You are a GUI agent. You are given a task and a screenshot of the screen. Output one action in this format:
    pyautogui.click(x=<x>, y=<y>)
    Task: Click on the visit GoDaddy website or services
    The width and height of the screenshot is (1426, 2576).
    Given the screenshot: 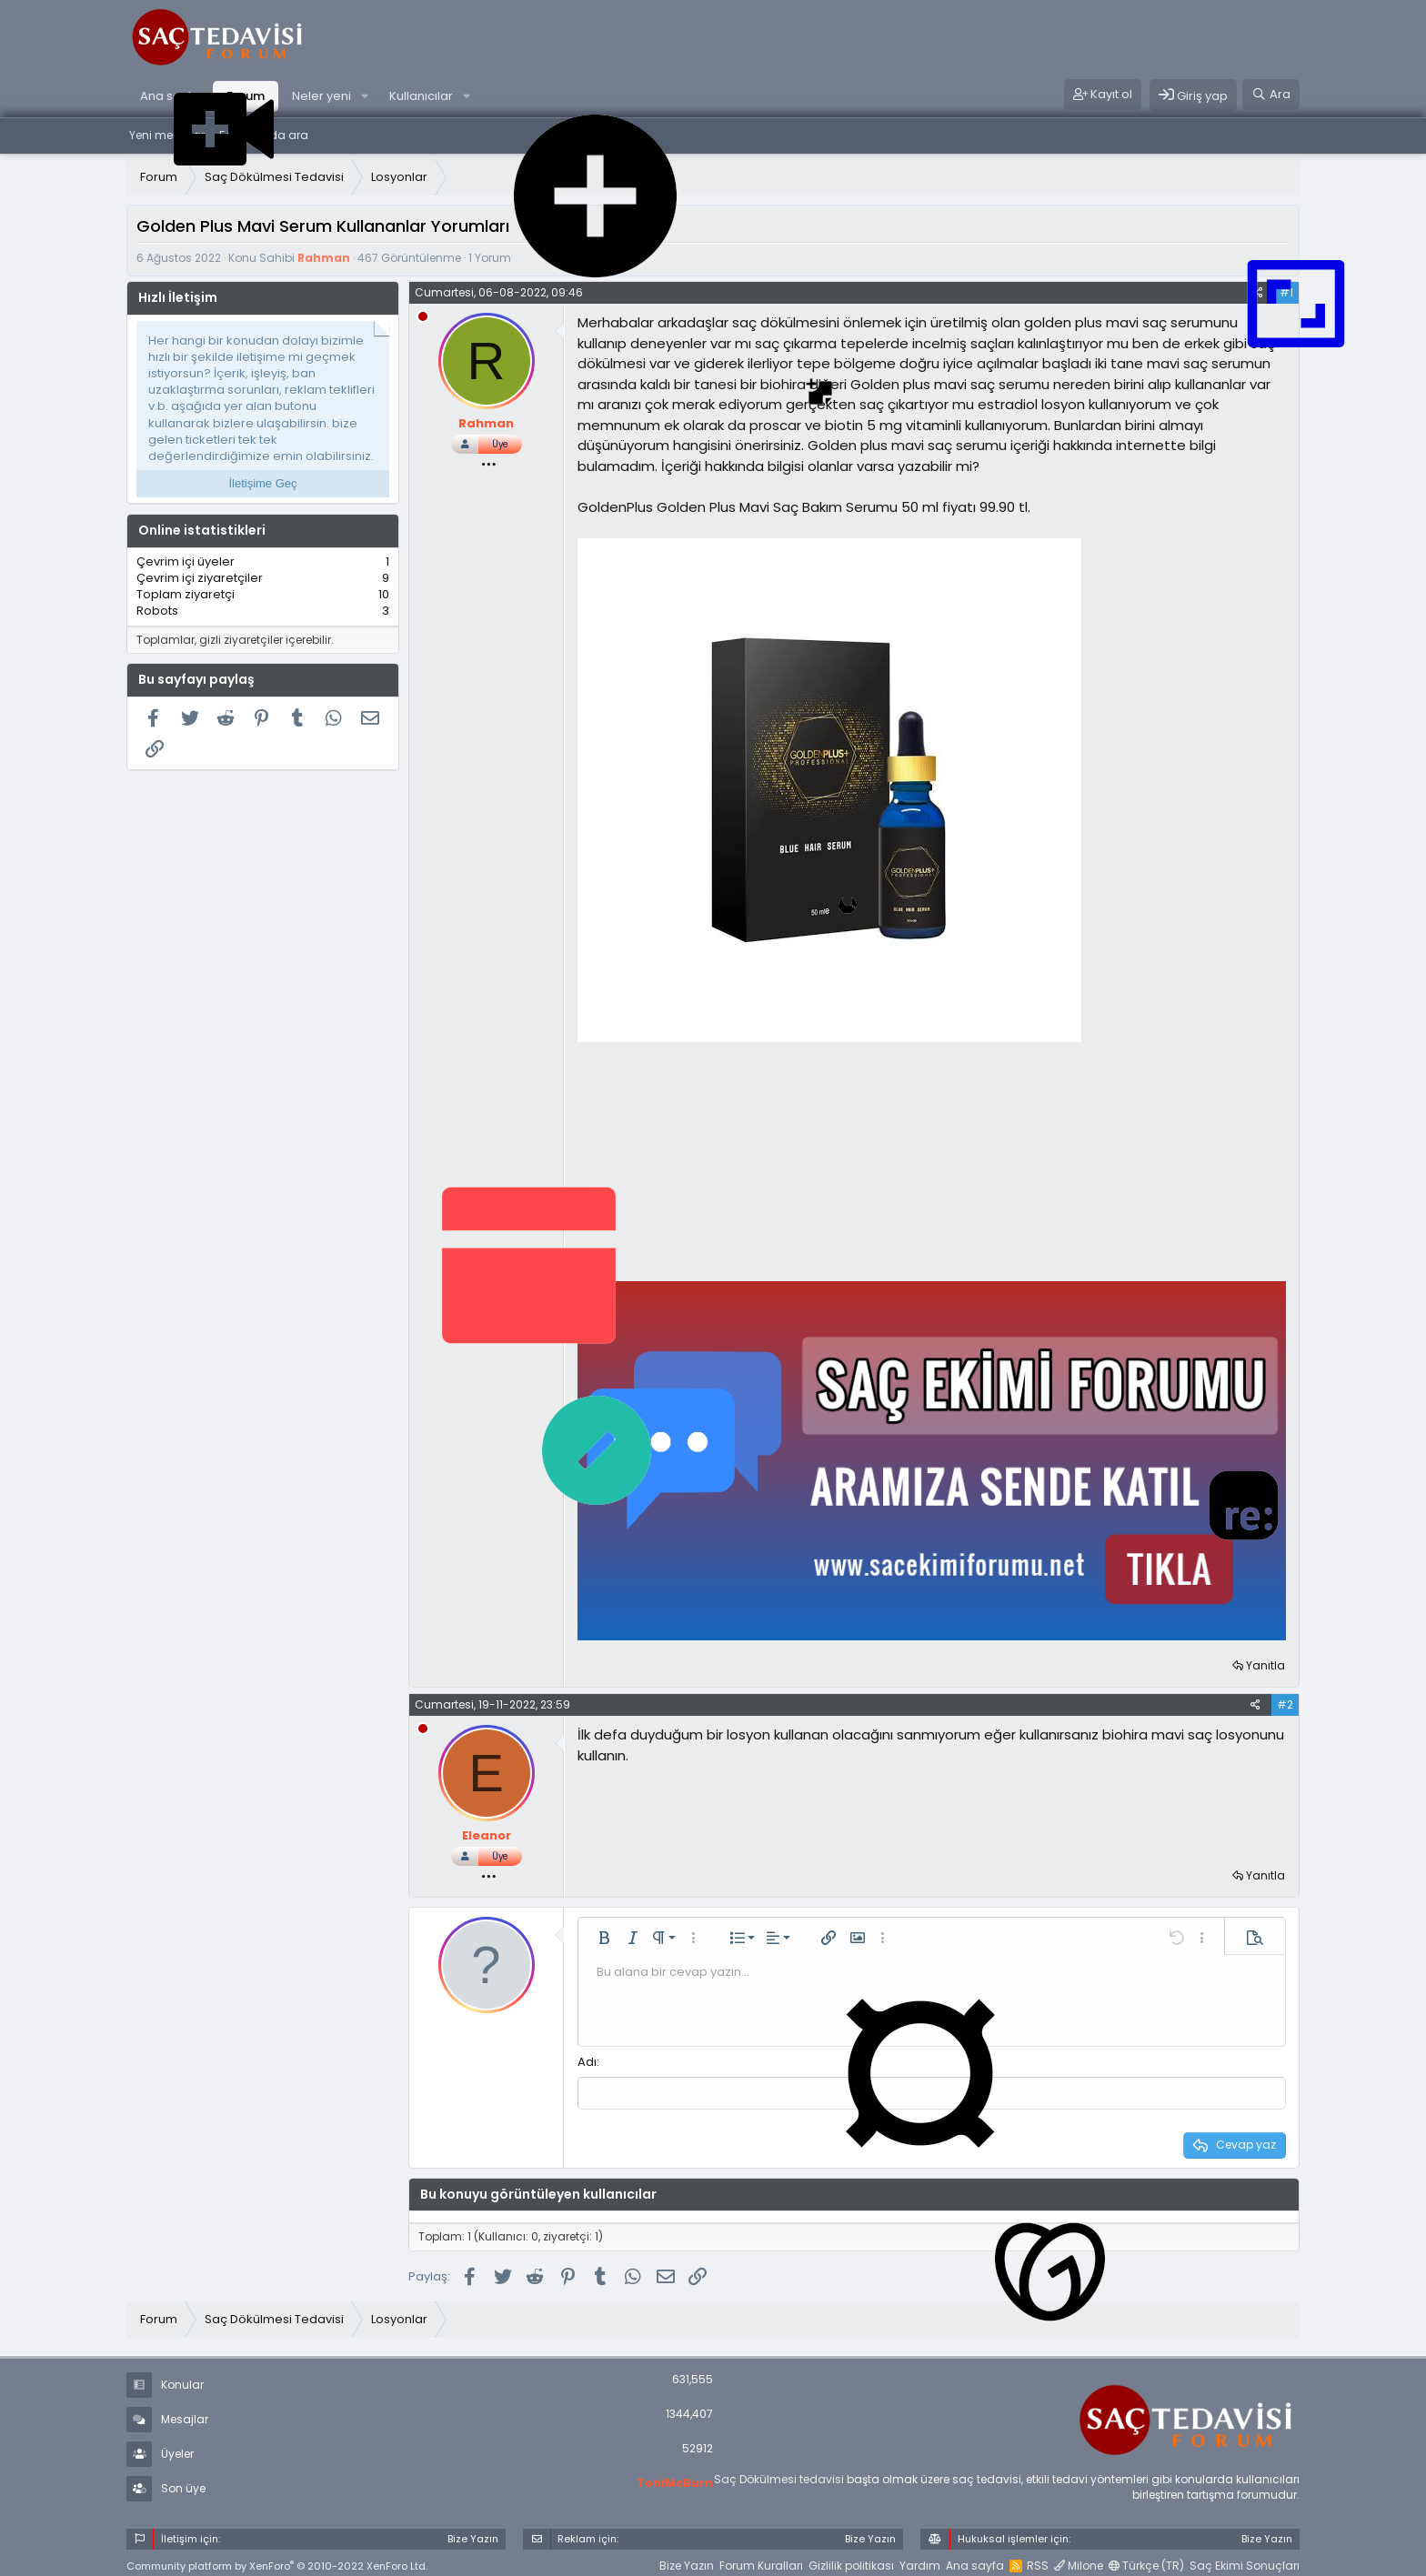 What is the action you would take?
    pyautogui.click(x=1049, y=2271)
    